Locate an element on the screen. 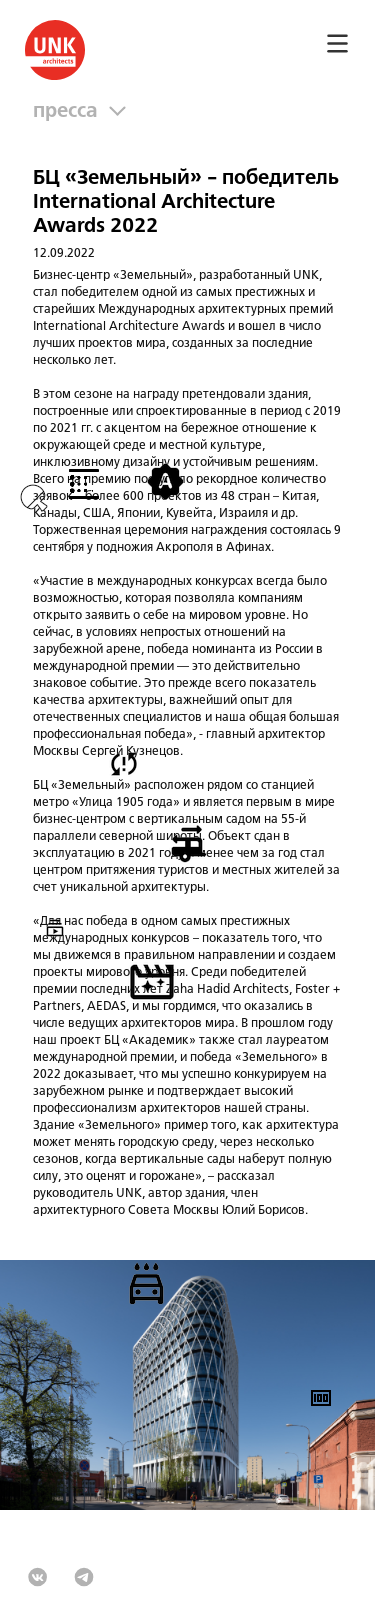 This screenshot has height=1618, width=375. view currency or money-related information is located at coordinates (321, 1398).